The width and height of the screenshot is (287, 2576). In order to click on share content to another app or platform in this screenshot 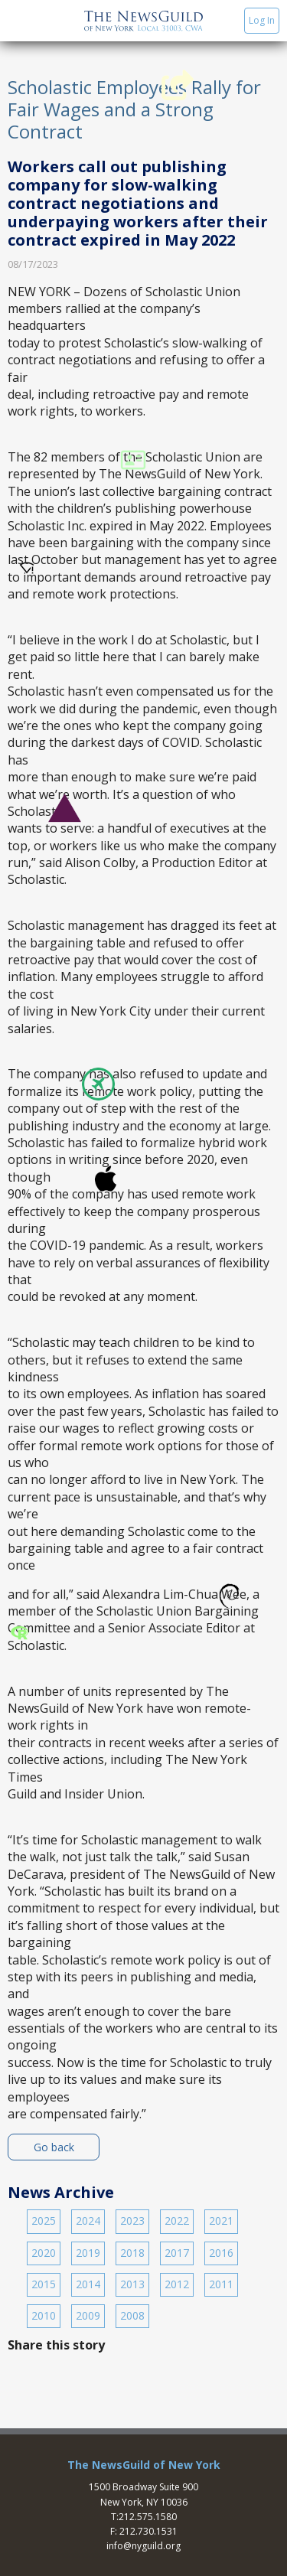, I will do `click(177, 85)`.